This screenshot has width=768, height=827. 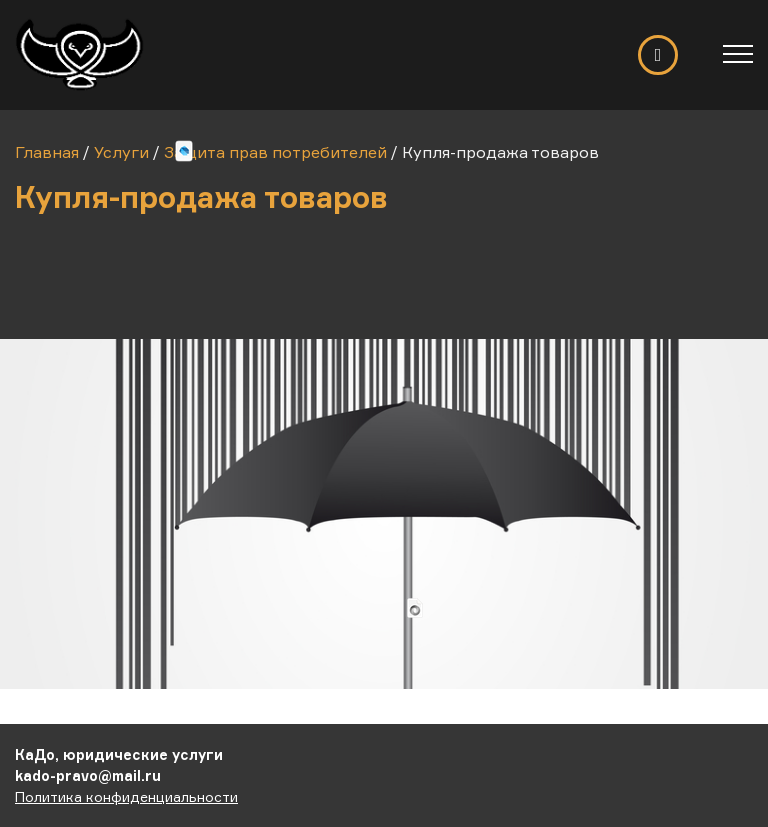 I want to click on a JSON file type indicator, so click(x=415, y=608).